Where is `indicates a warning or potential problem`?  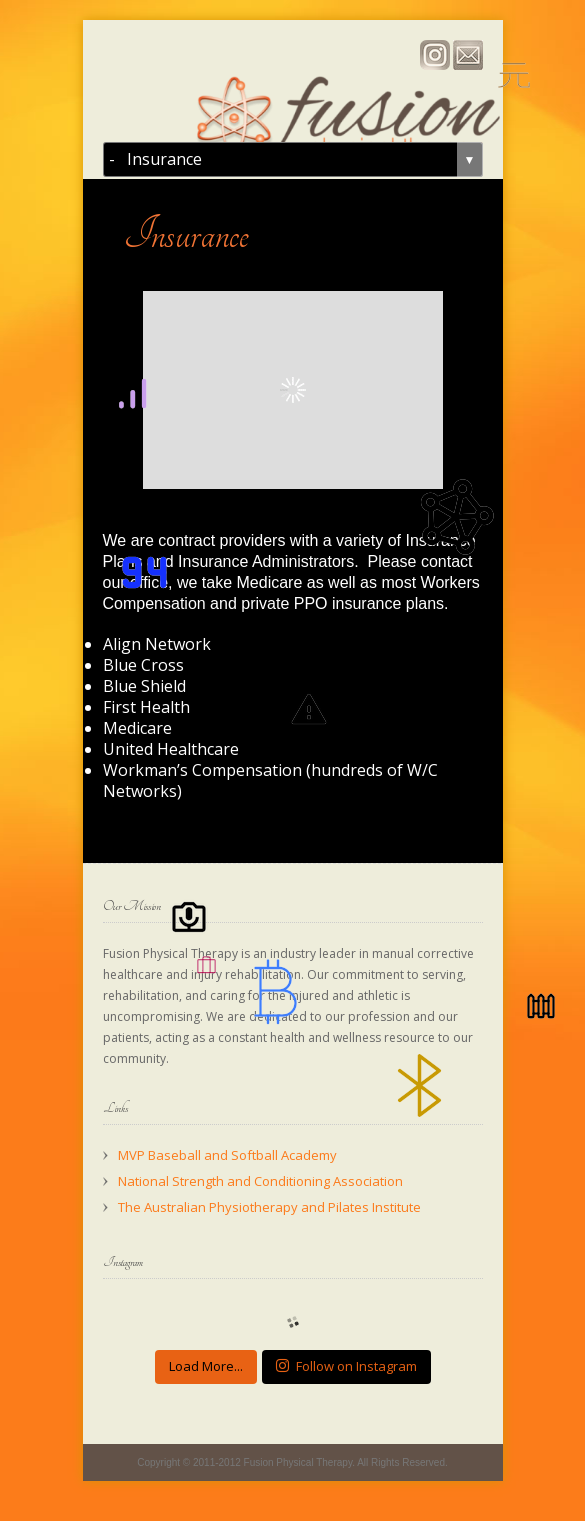
indicates a warning or potential problem is located at coordinates (309, 709).